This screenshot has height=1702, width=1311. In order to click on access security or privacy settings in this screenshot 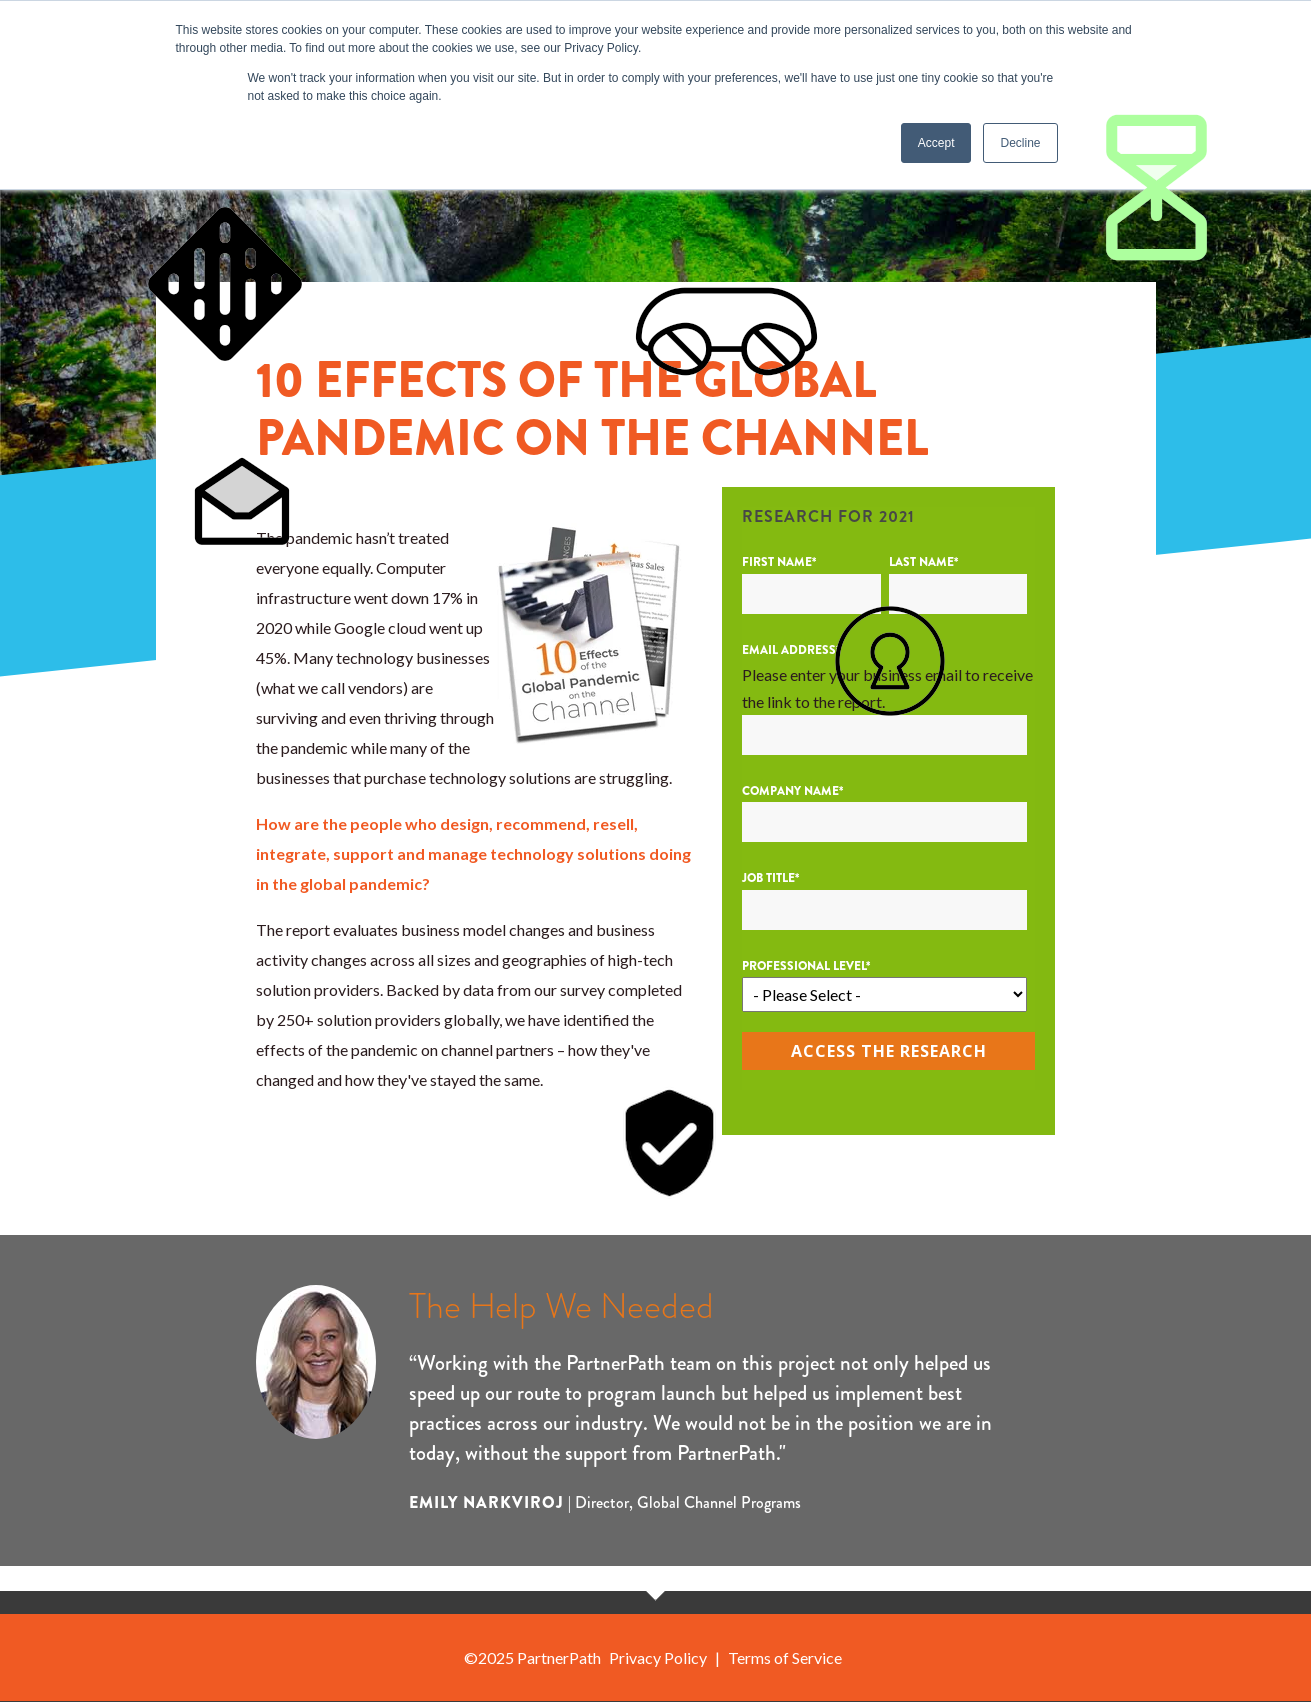, I will do `click(890, 661)`.